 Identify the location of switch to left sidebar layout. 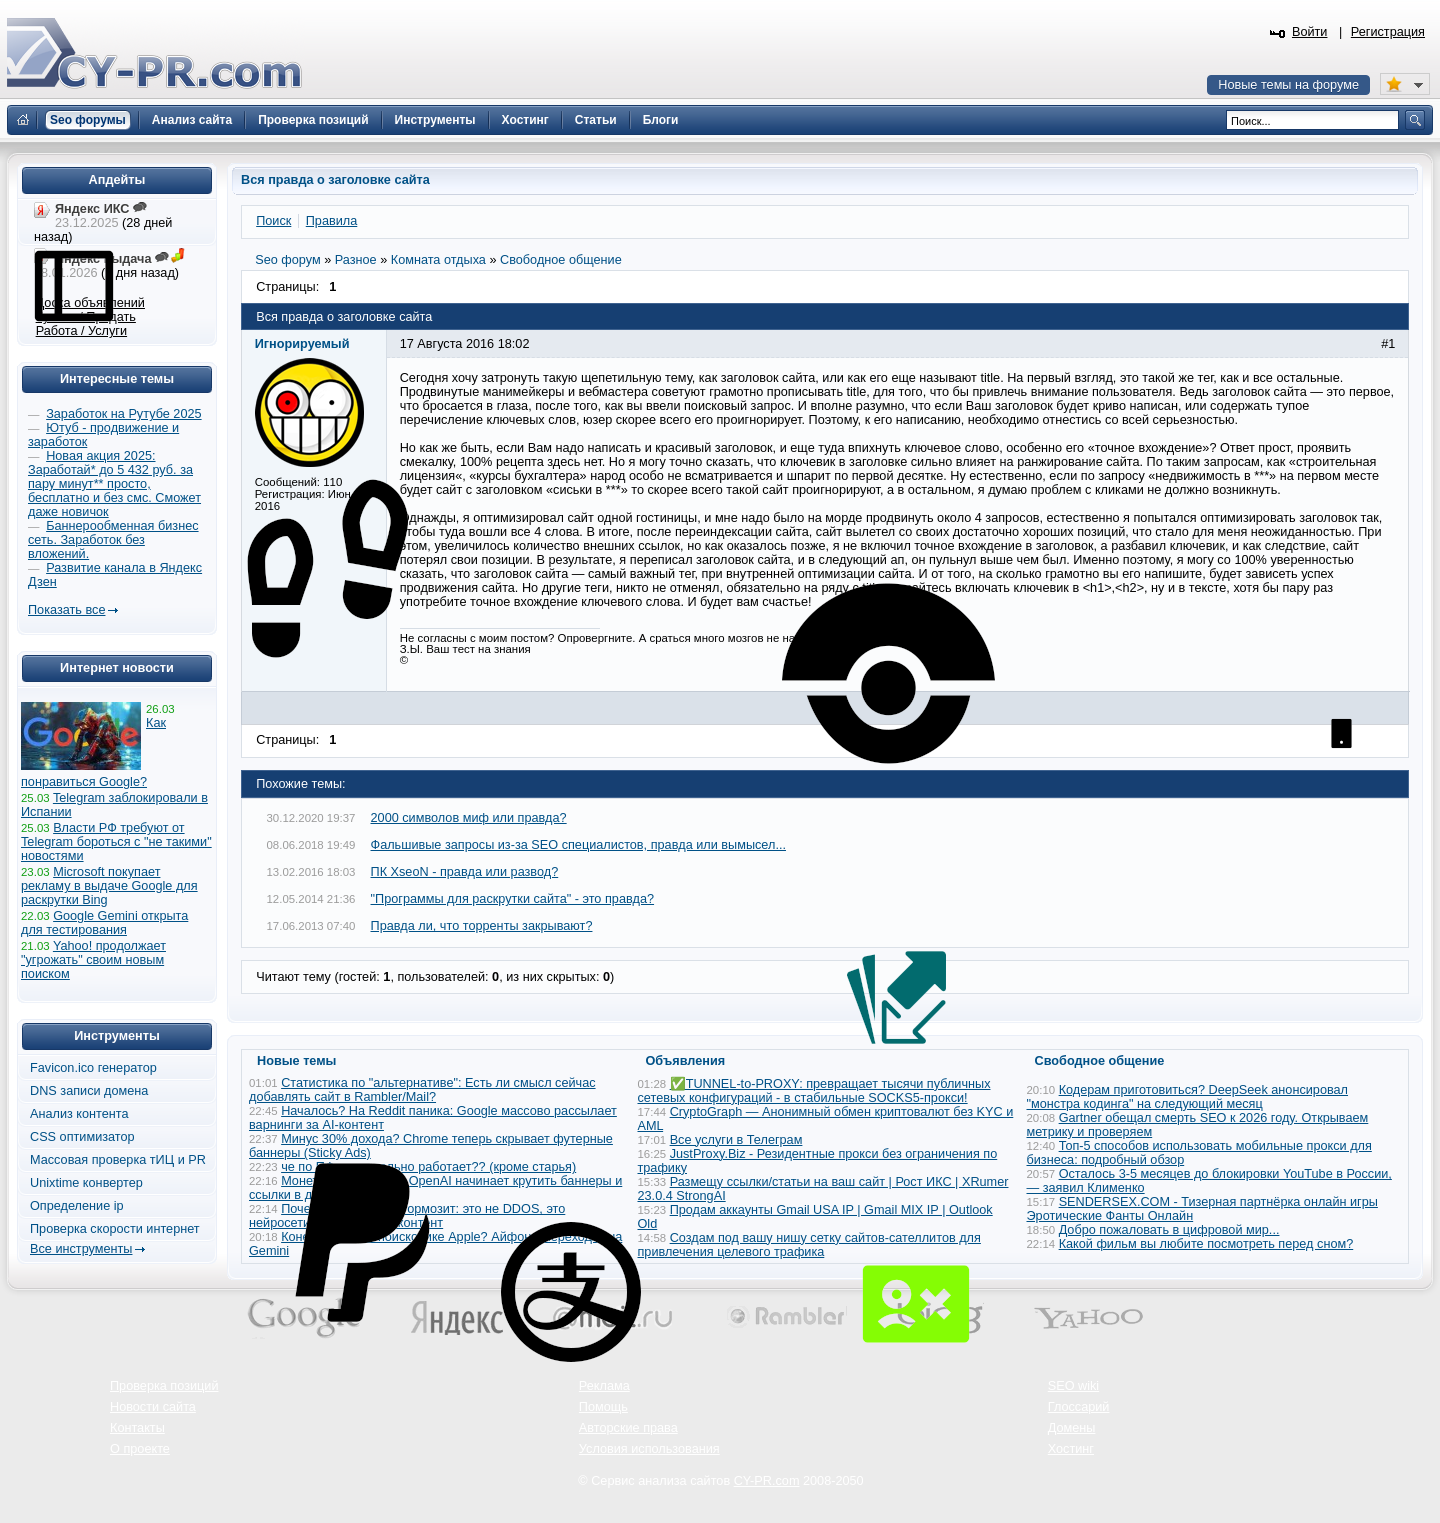
(74, 286).